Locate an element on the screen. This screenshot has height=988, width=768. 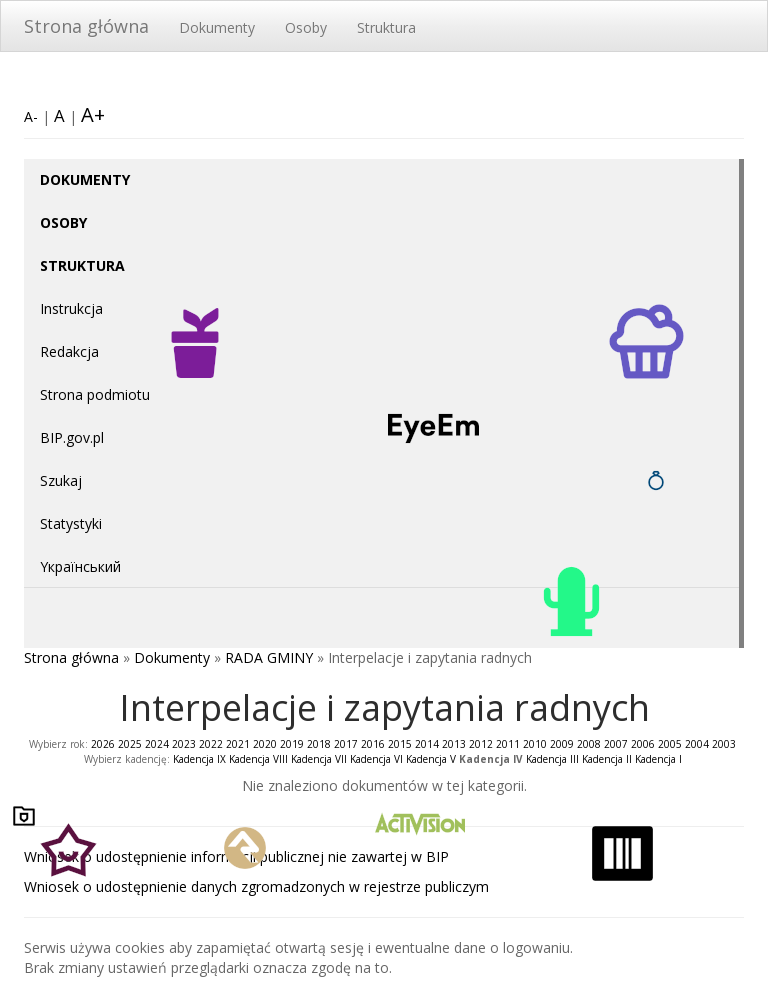
open Rock RMS church management app is located at coordinates (245, 848).